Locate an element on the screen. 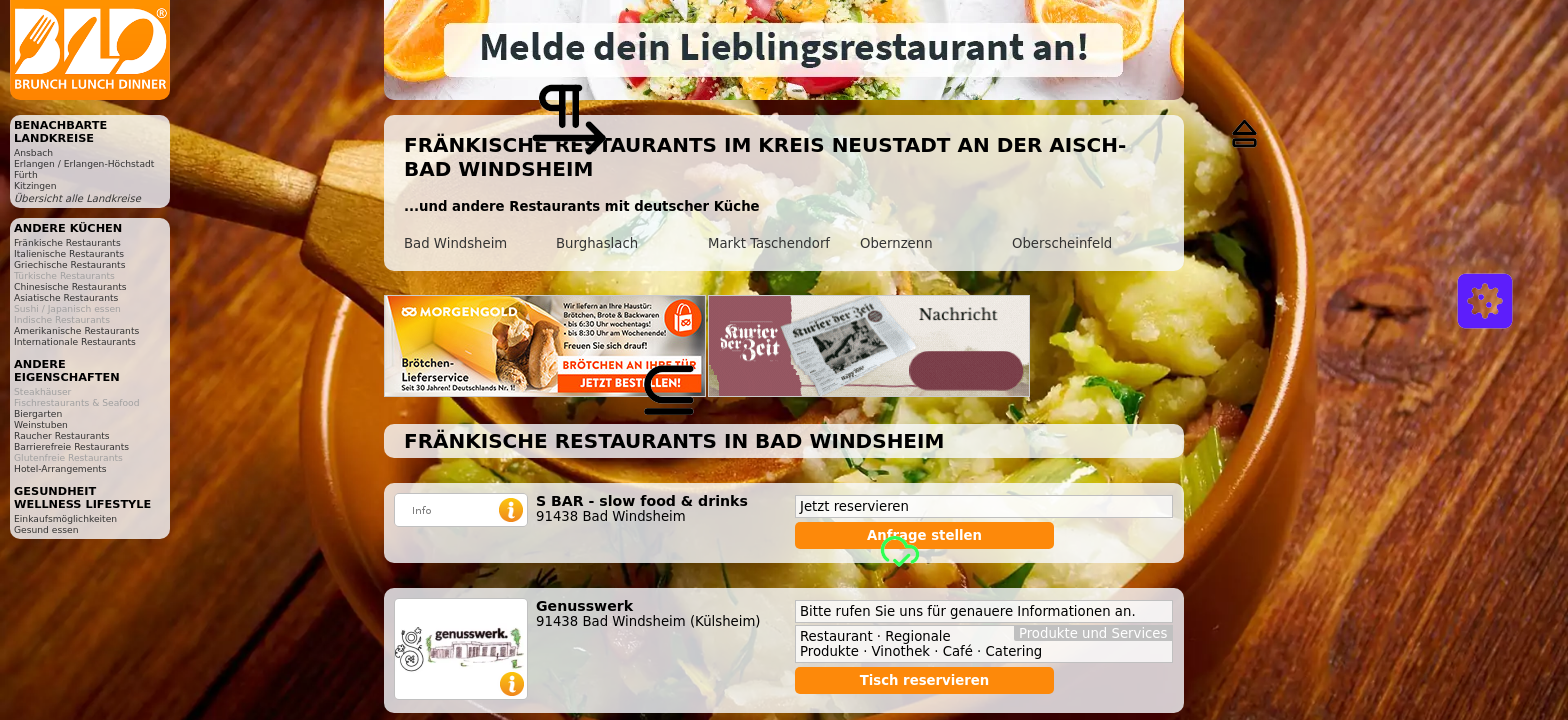 This screenshot has width=1568, height=720. indicates a subset relationship in mathematical notation is located at coordinates (670, 389).